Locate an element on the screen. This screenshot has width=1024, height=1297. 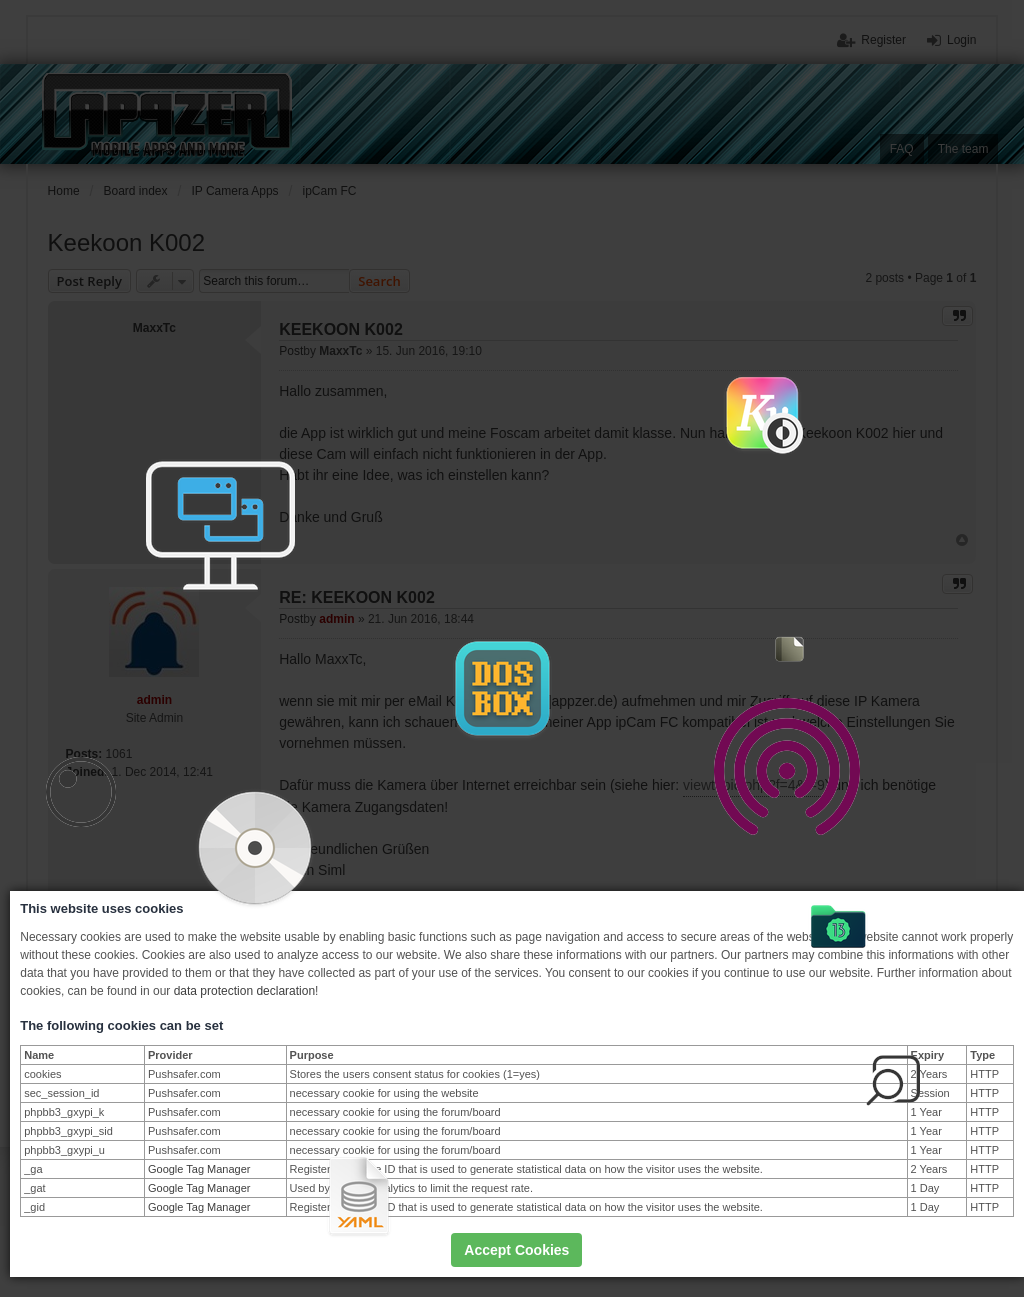
change desktop wallpaper settings is located at coordinates (789, 648).